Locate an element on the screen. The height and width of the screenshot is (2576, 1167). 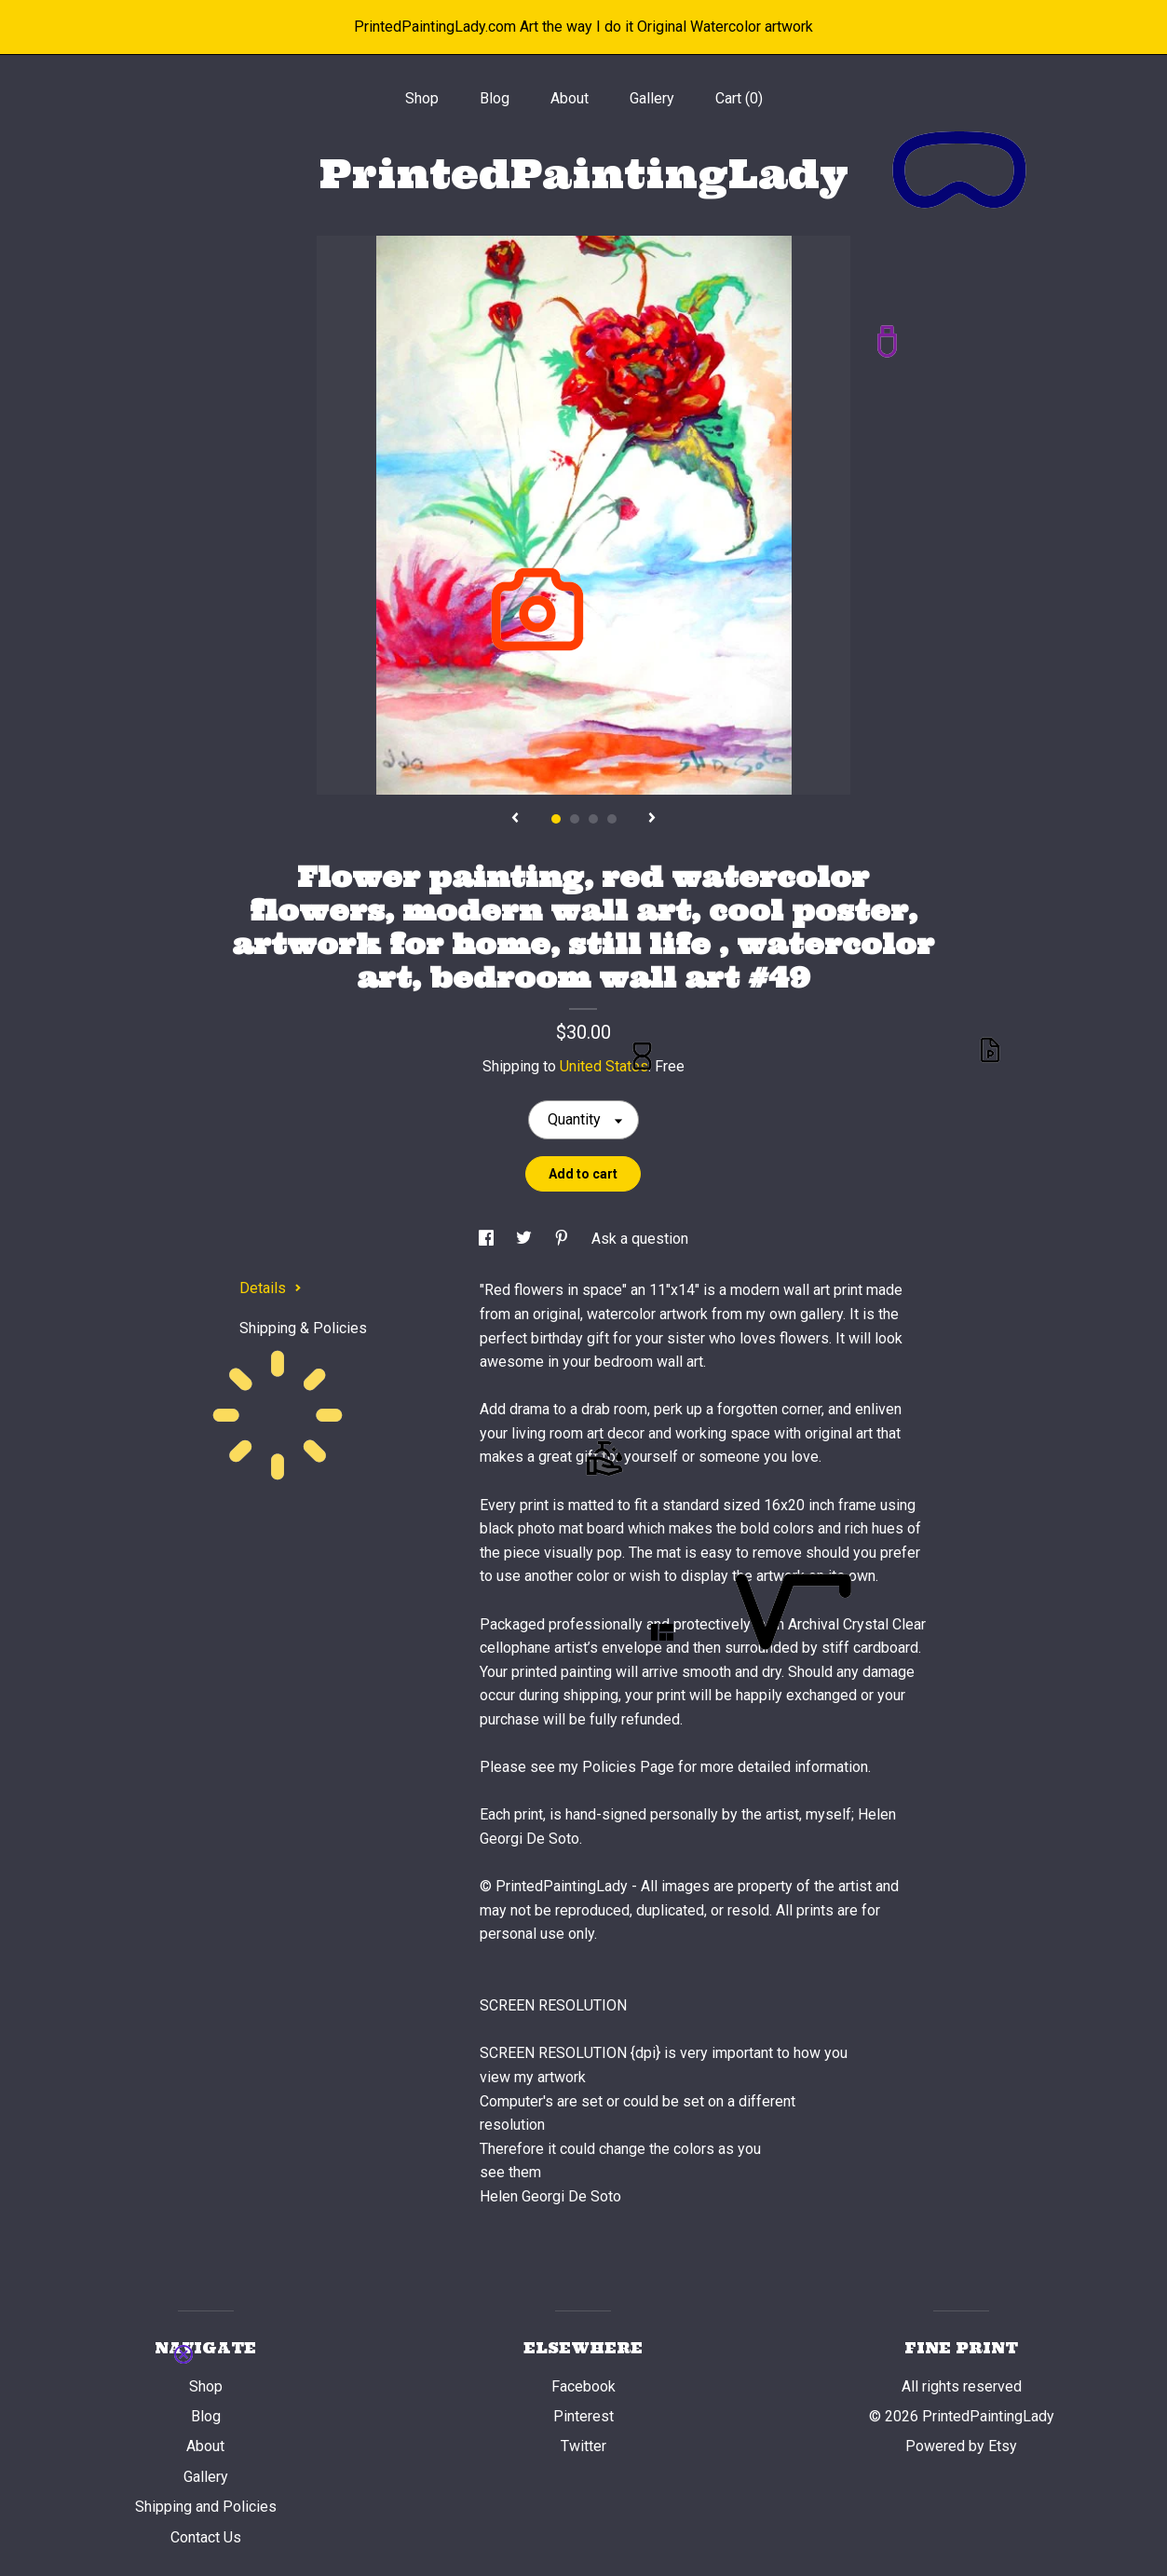
playstation cross button symbol is located at coordinates (183, 2354).